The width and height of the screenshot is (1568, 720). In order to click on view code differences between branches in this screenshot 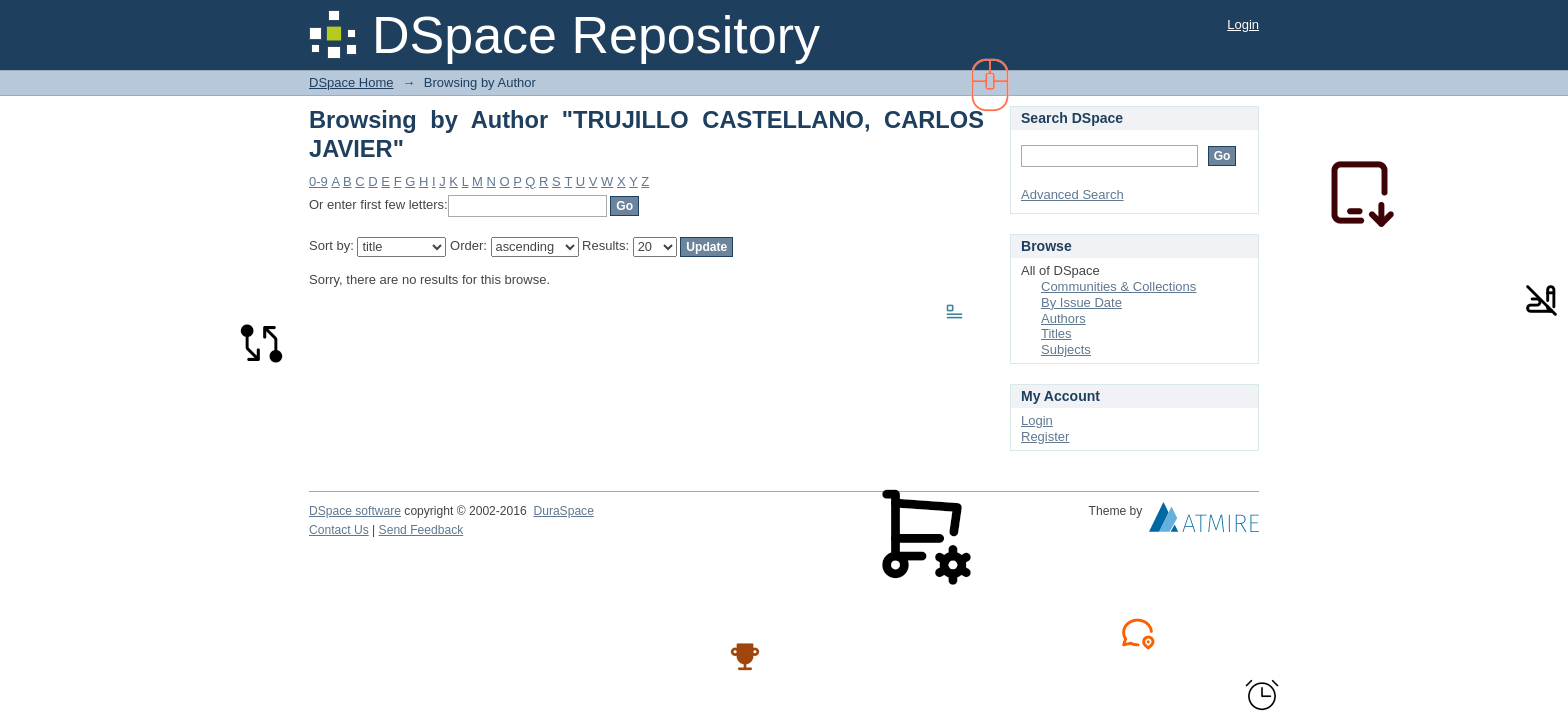, I will do `click(261, 343)`.